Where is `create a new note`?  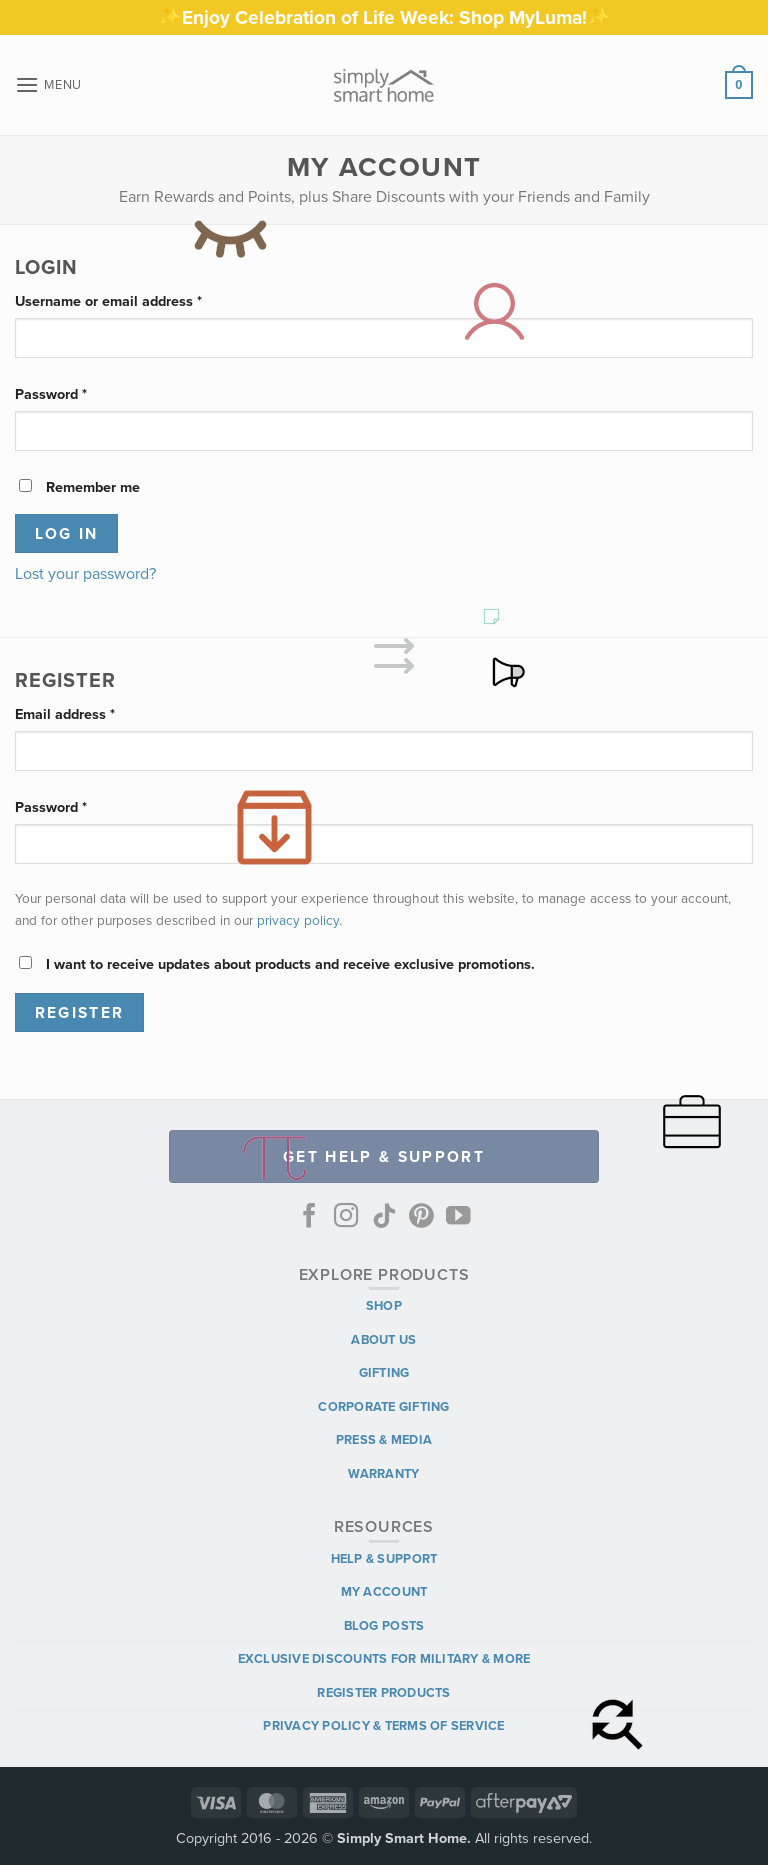 create a new note is located at coordinates (491, 616).